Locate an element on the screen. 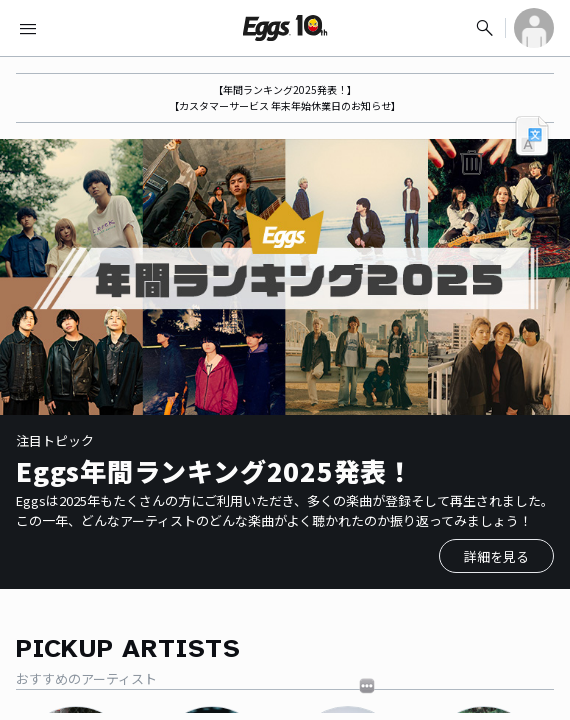 This screenshot has height=720, width=570. open settings or preferences is located at coordinates (367, 686).